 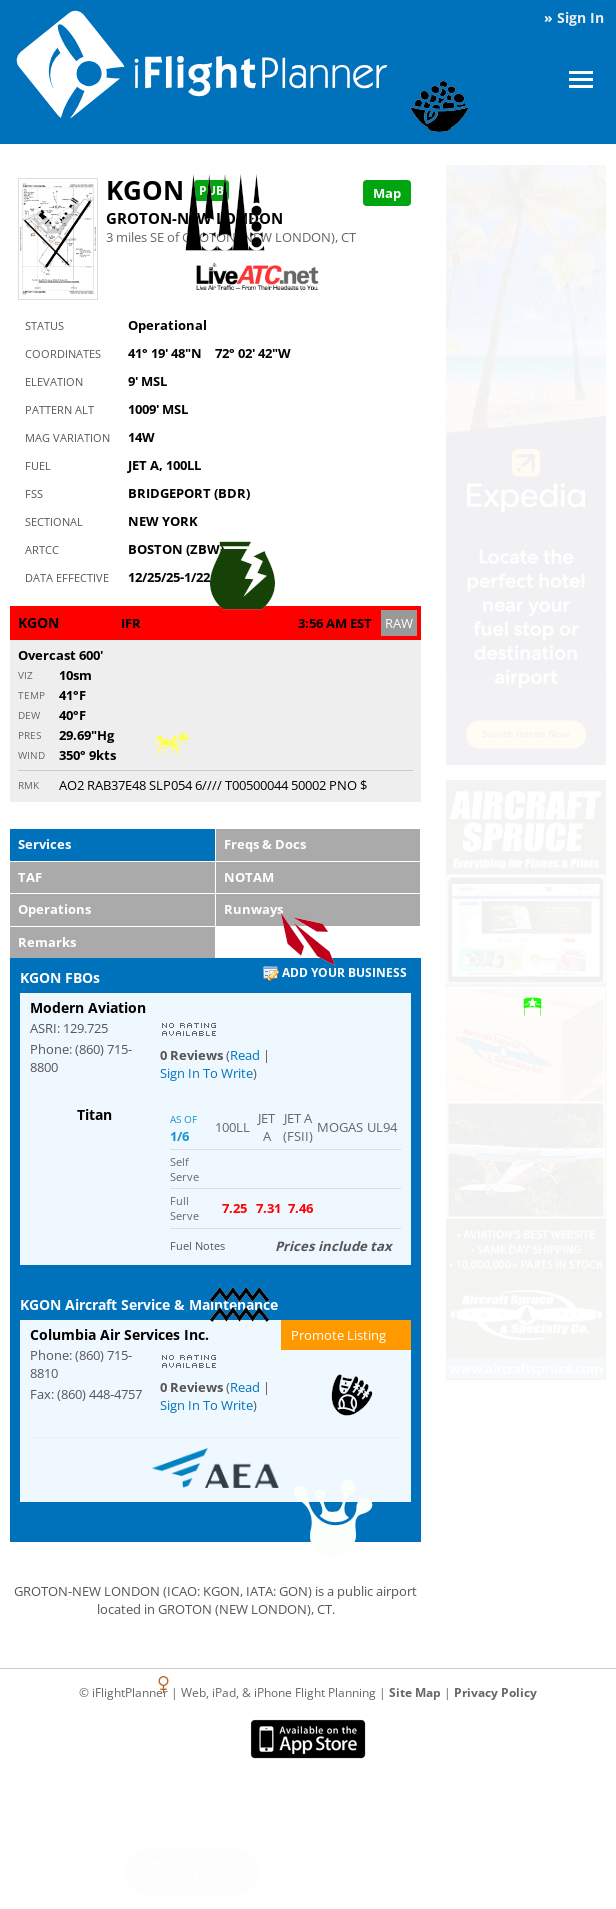 I want to click on baseball or softball category, so click(x=352, y=1395).